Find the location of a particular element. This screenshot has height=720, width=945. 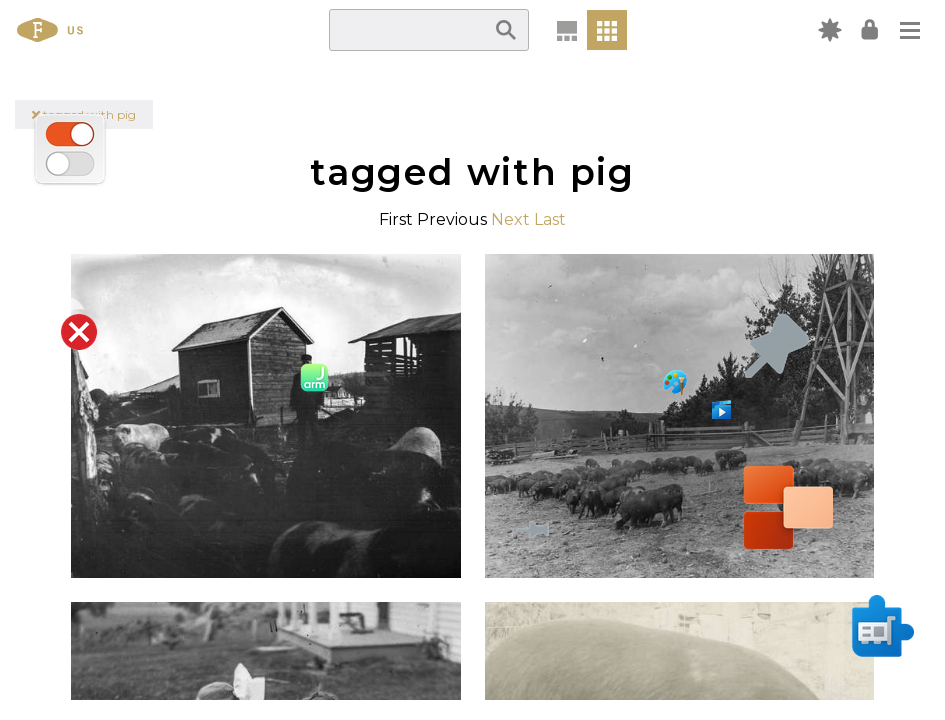

open the paint application is located at coordinates (675, 382).